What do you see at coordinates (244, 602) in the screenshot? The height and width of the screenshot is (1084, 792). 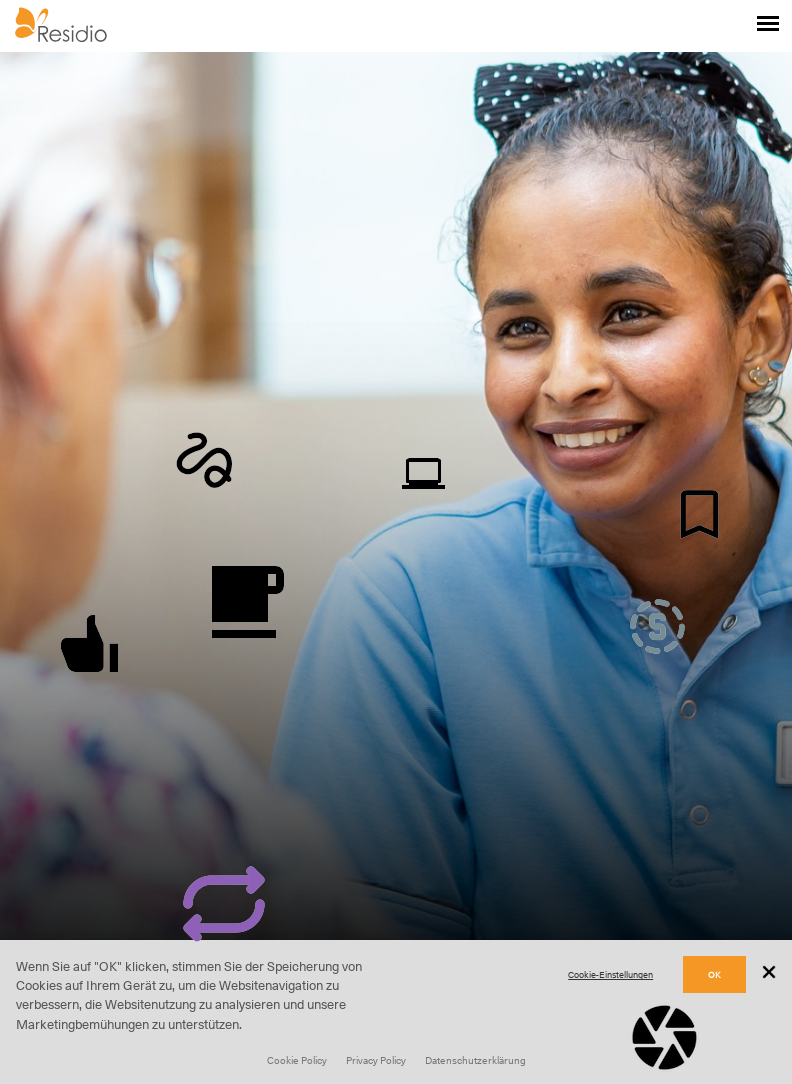 I see `find nearby cafes or coffee shops` at bounding box center [244, 602].